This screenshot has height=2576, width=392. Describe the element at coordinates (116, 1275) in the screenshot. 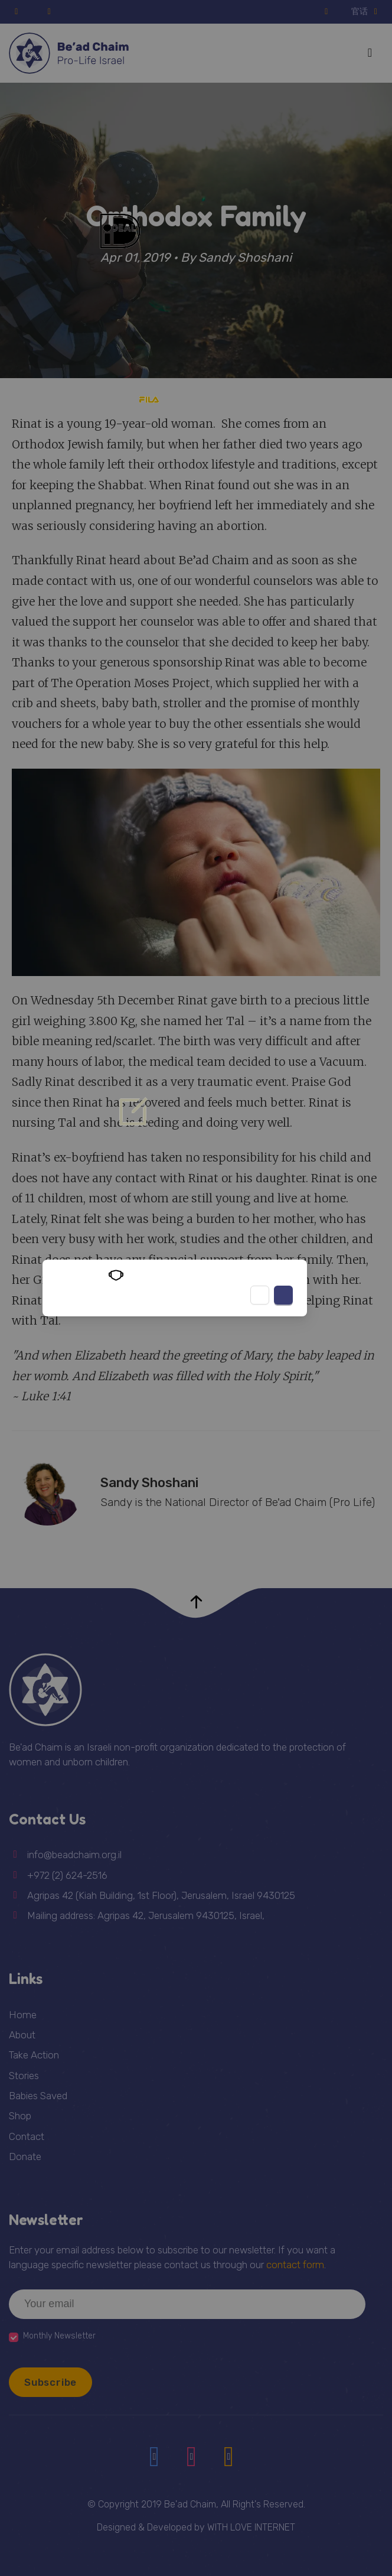

I see `indicates face mask required` at that location.